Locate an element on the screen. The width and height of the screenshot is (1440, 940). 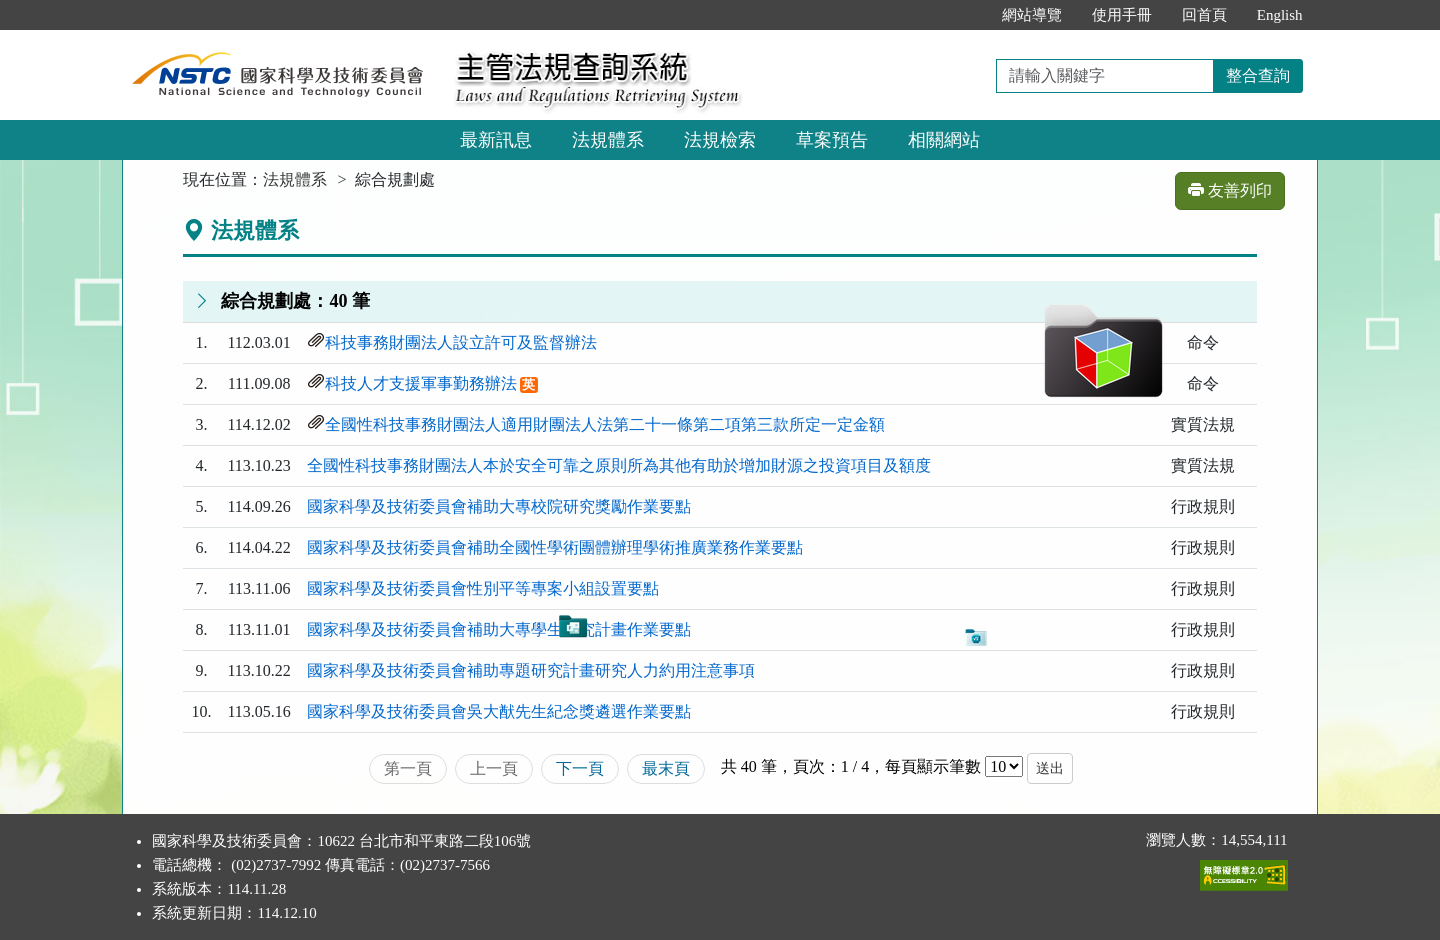
open folder containing Microsoft Forms files is located at coordinates (573, 627).